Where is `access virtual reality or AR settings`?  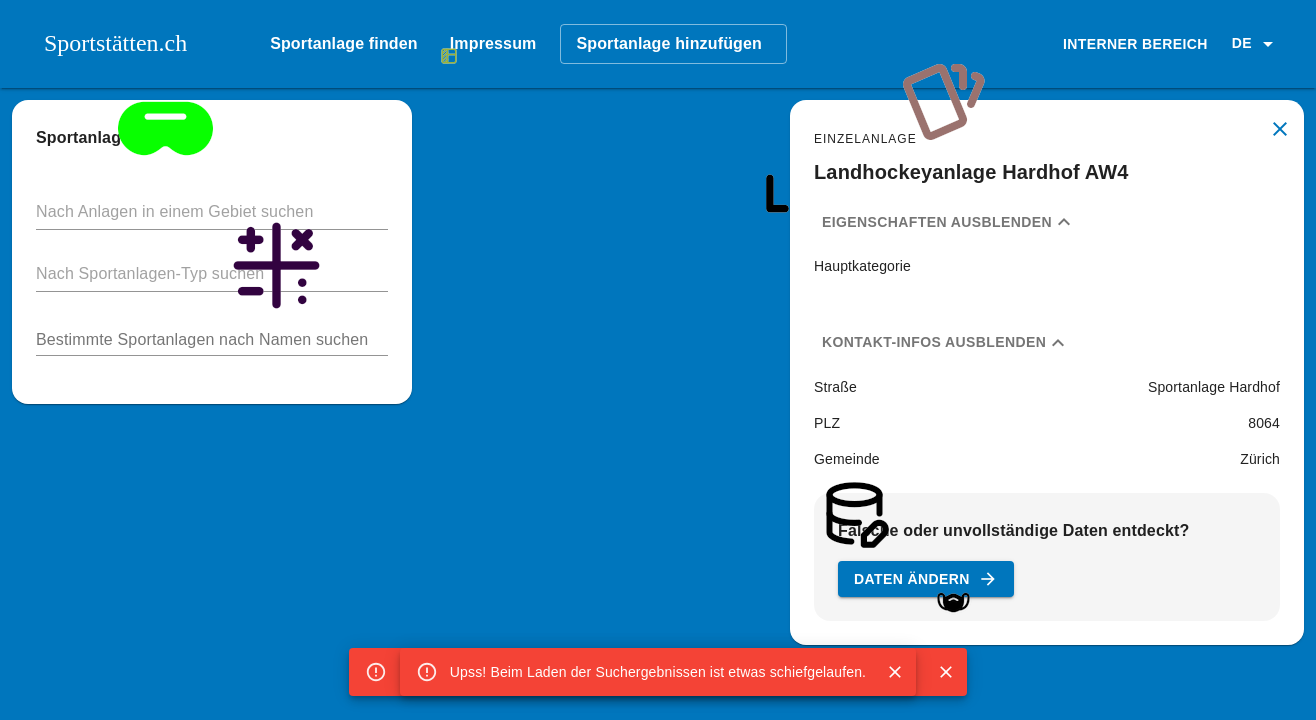
access virtual reality or AR settings is located at coordinates (165, 128).